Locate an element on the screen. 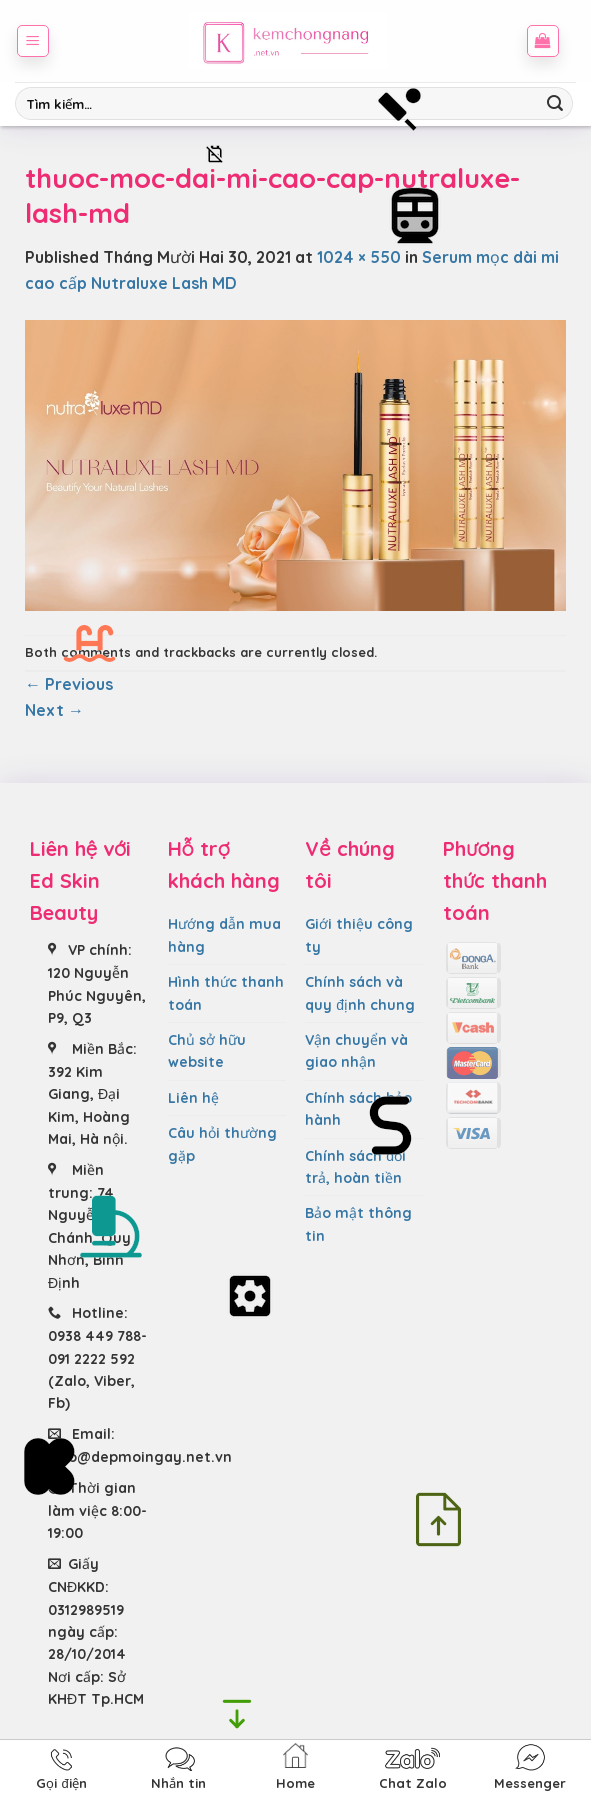 The height and width of the screenshot is (1799, 591). access cricket sports content is located at coordinates (399, 109).